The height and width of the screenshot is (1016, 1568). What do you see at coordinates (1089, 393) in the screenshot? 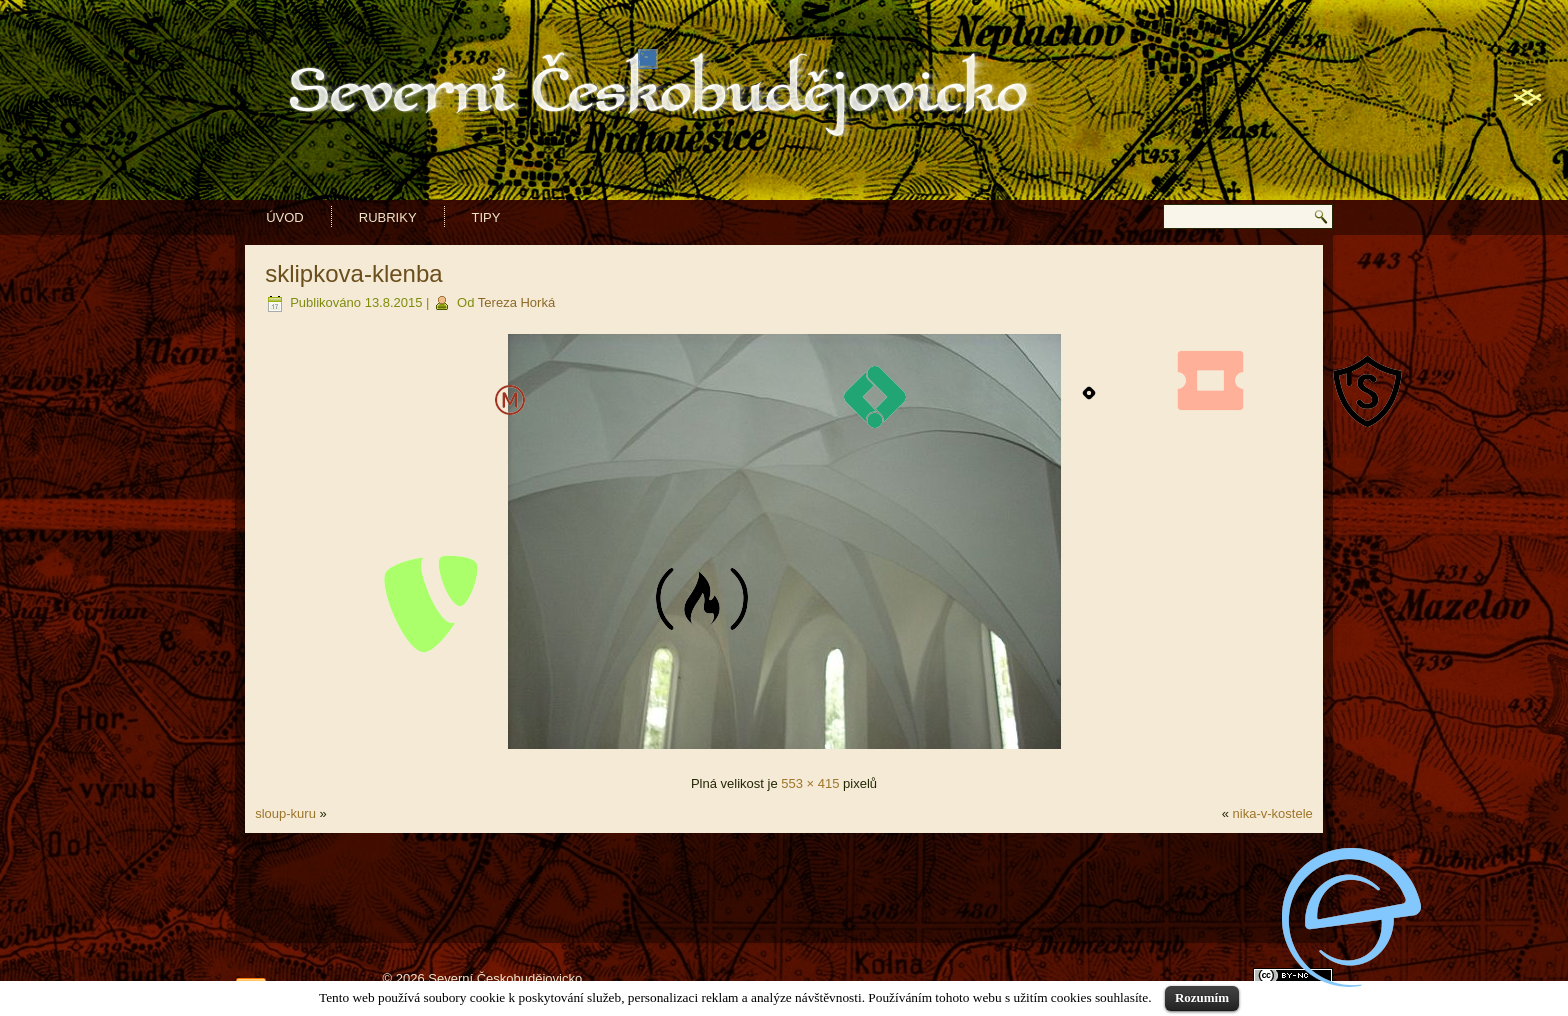
I see `visit hashnode developer blog platform` at bounding box center [1089, 393].